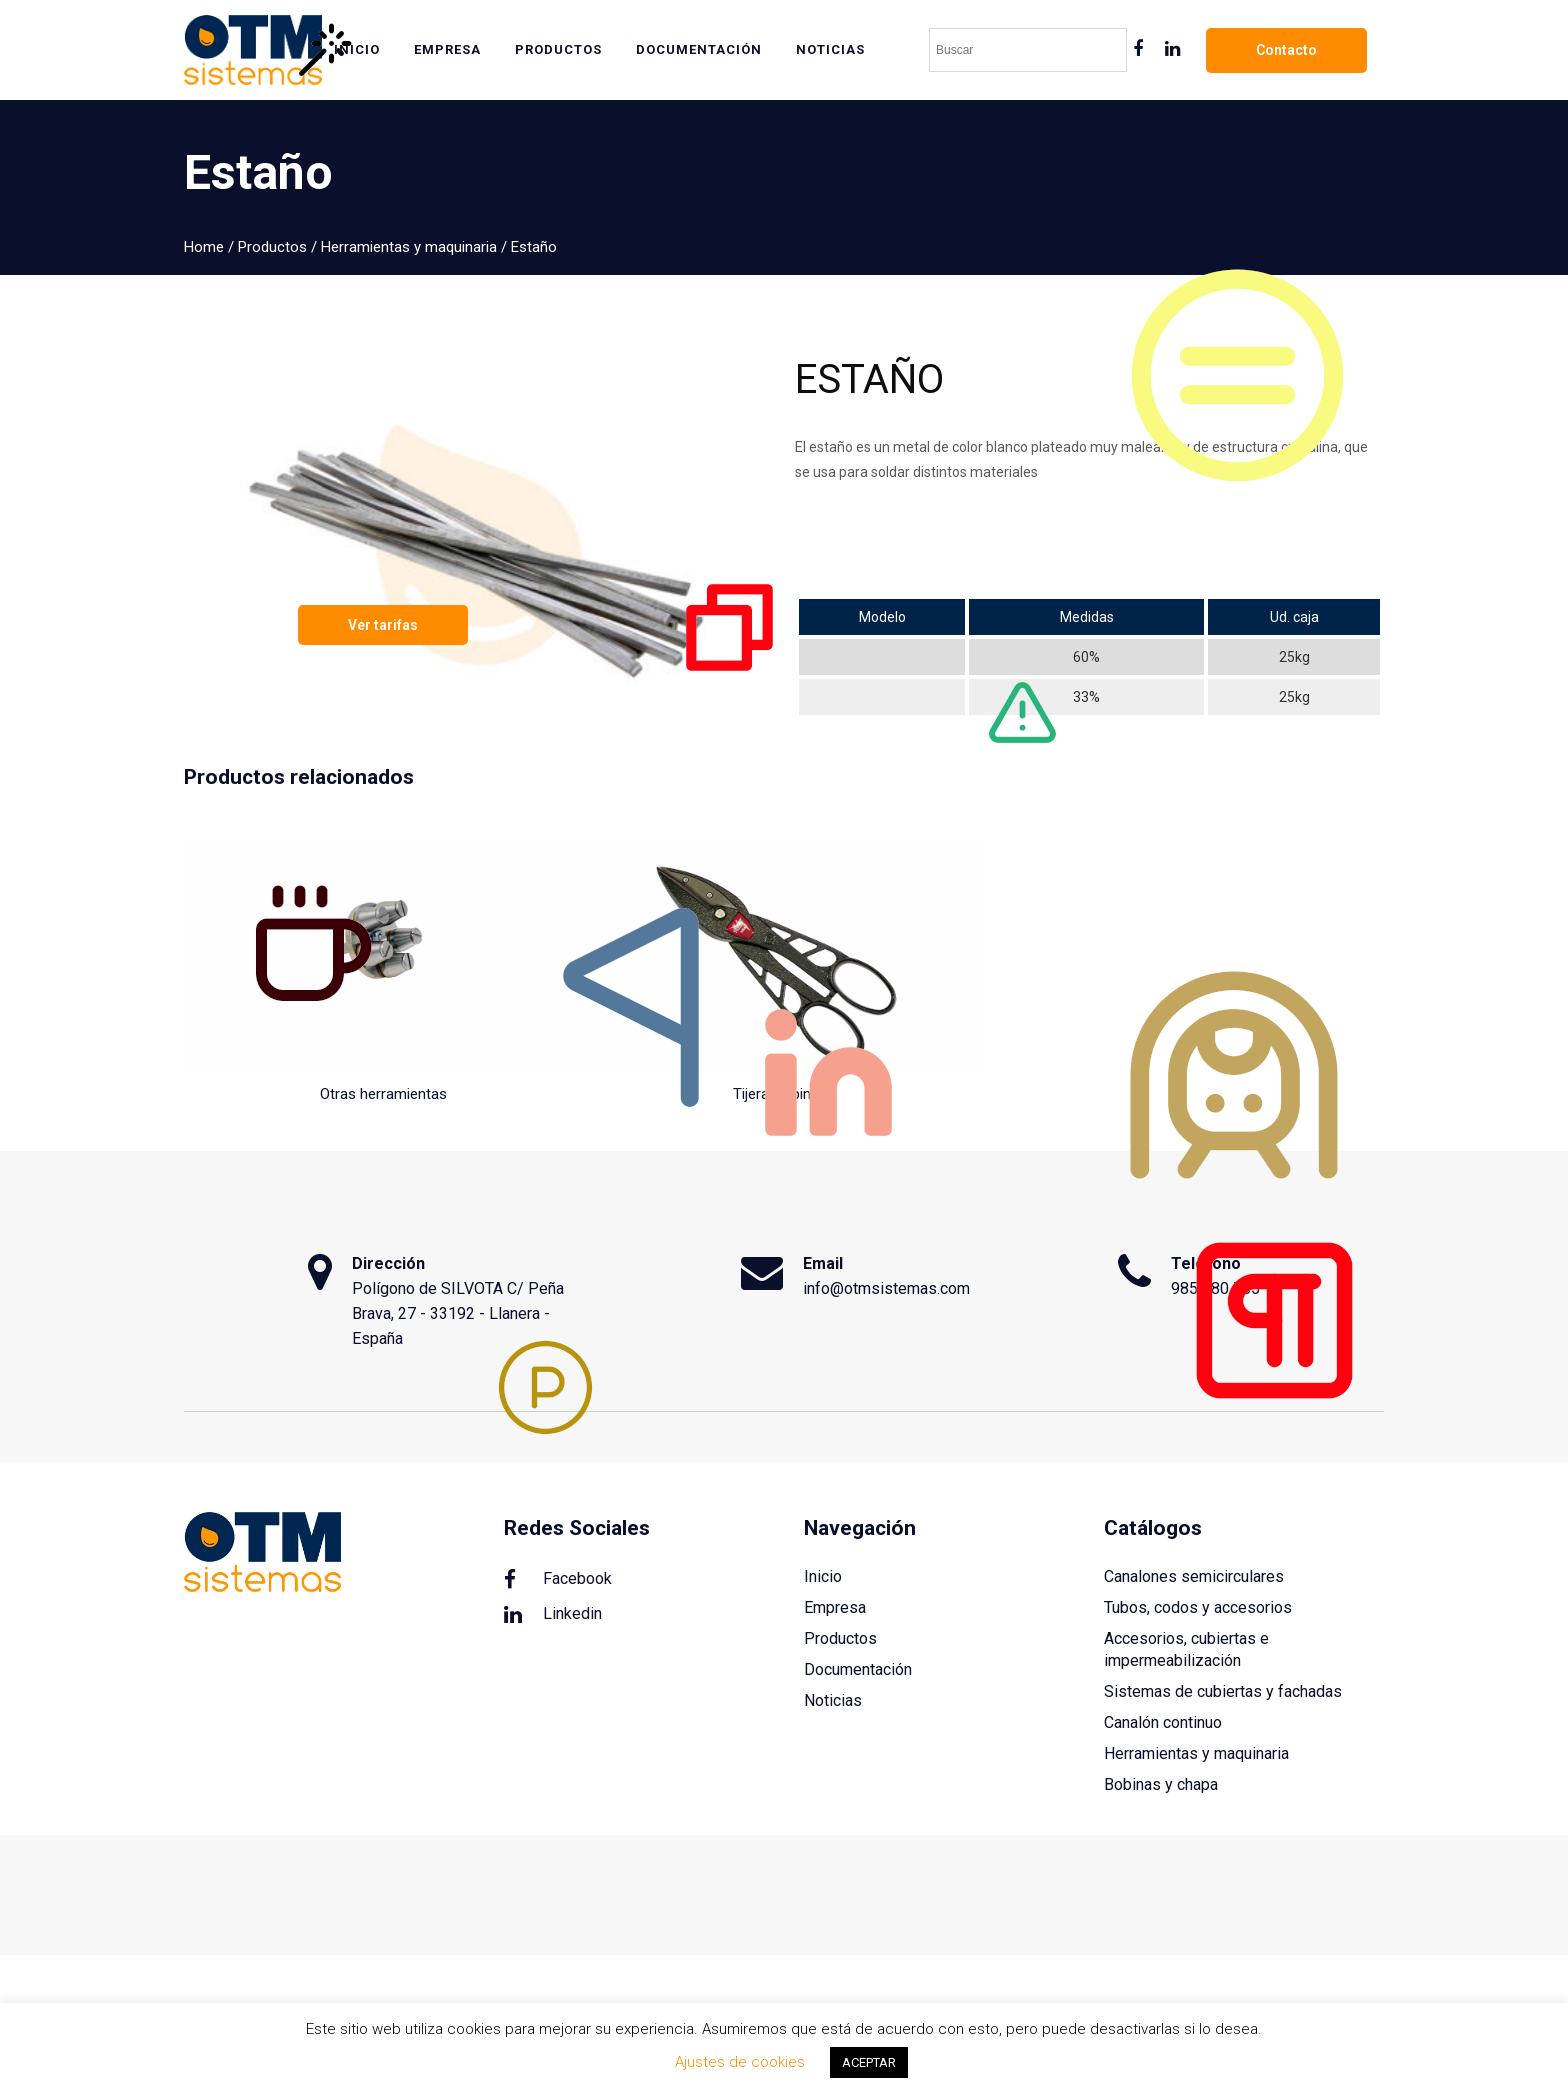 This screenshot has width=1568, height=2095. Describe the element at coordinates (1274, 1320) in the screenshot. I see `toggle paragraph formatting marks` at that location.